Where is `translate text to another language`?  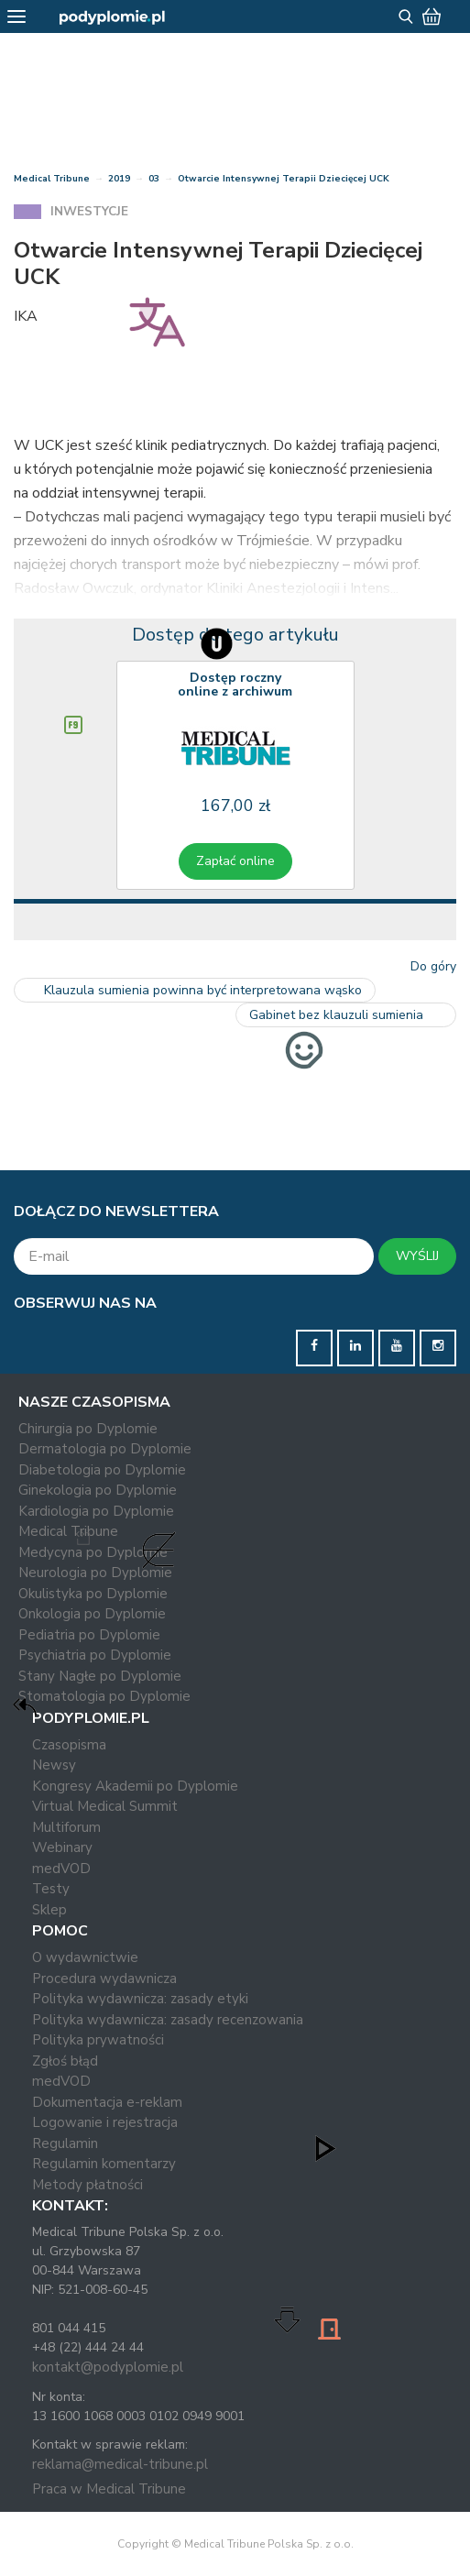 translate text to another language is located at coordinates (155, 323).